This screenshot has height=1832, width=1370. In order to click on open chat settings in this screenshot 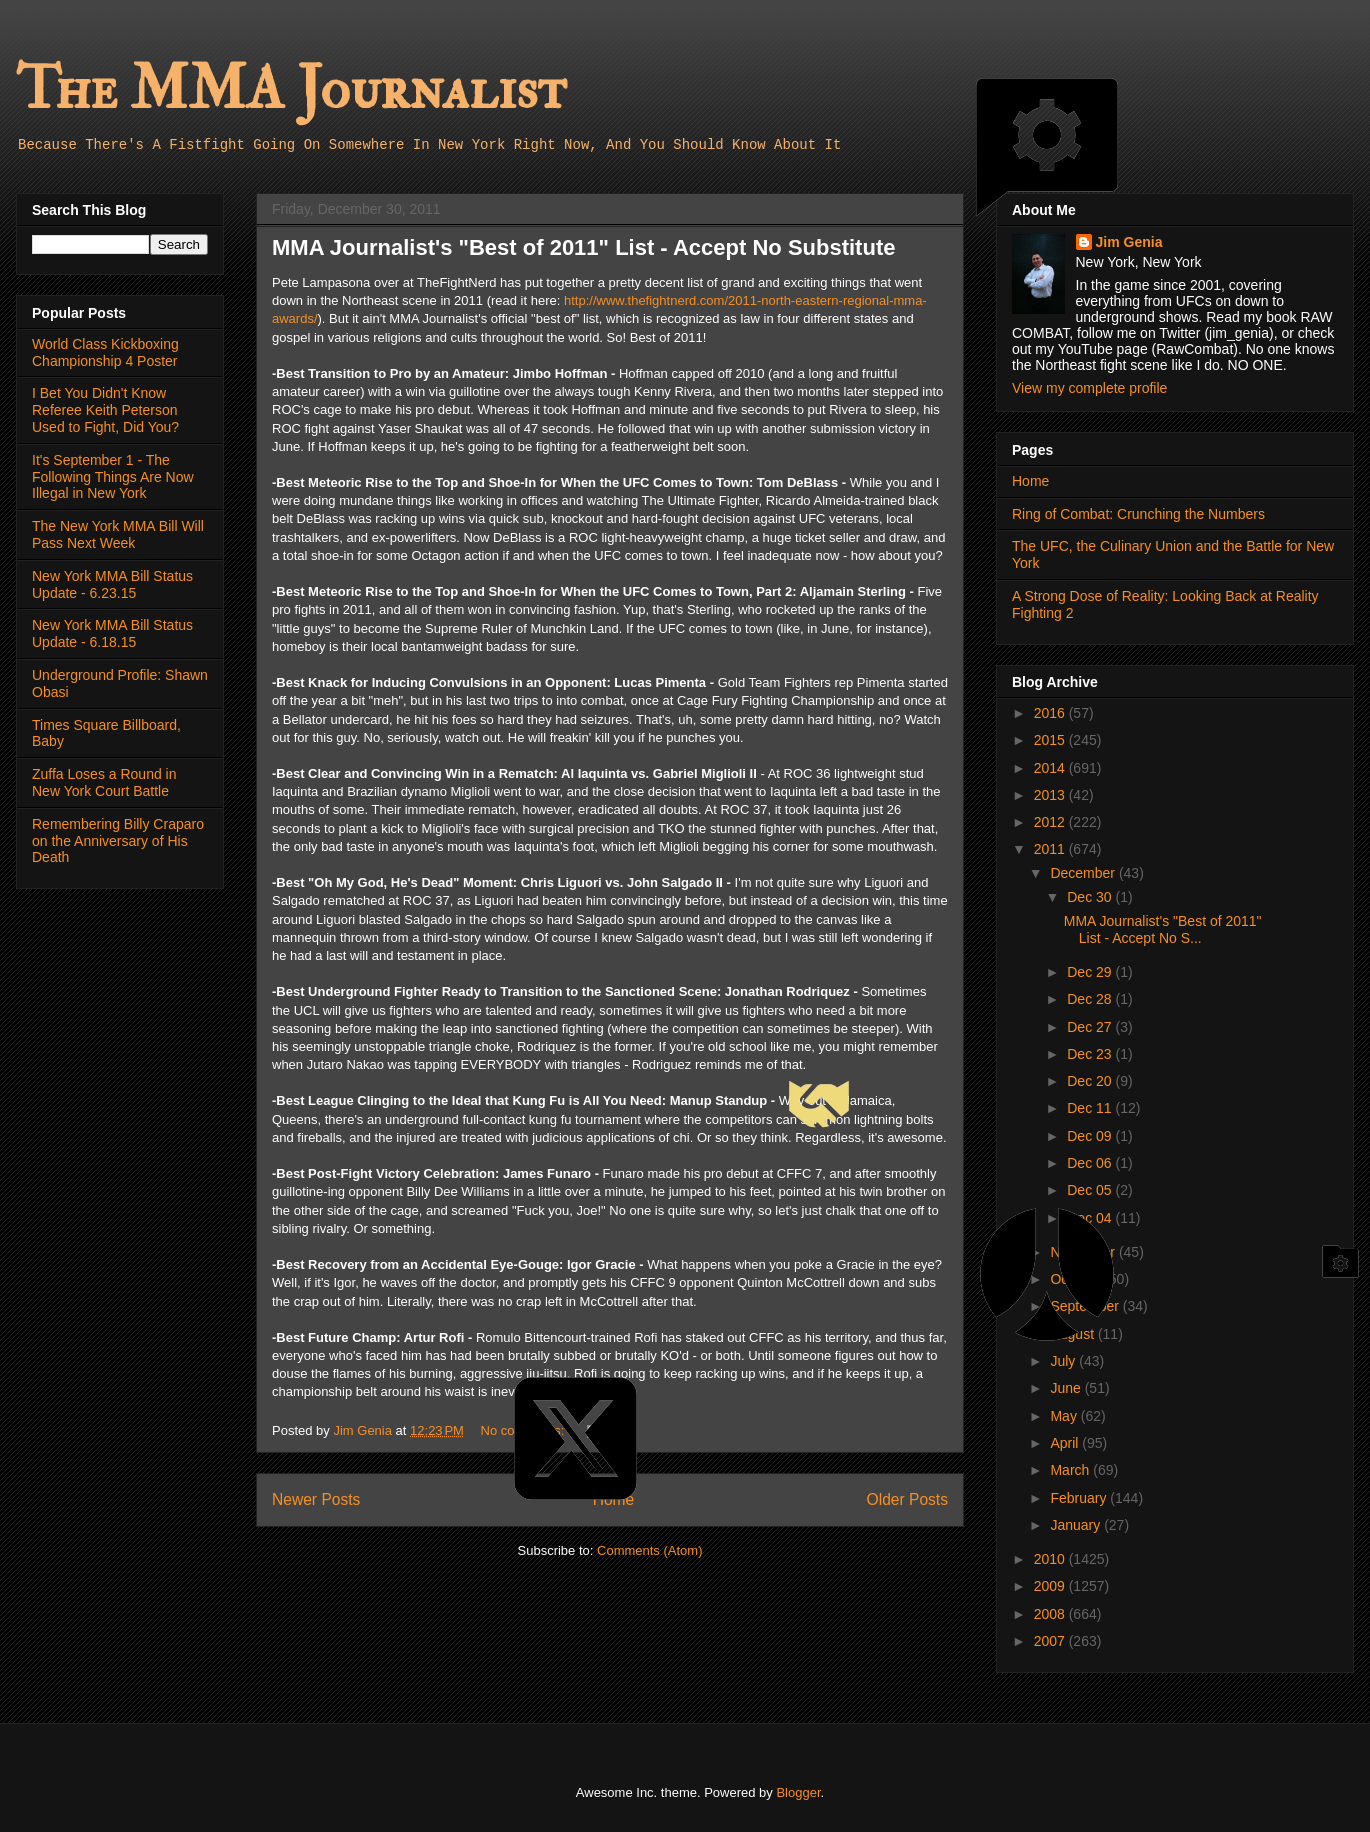, I will do `click(1047, 142)`.